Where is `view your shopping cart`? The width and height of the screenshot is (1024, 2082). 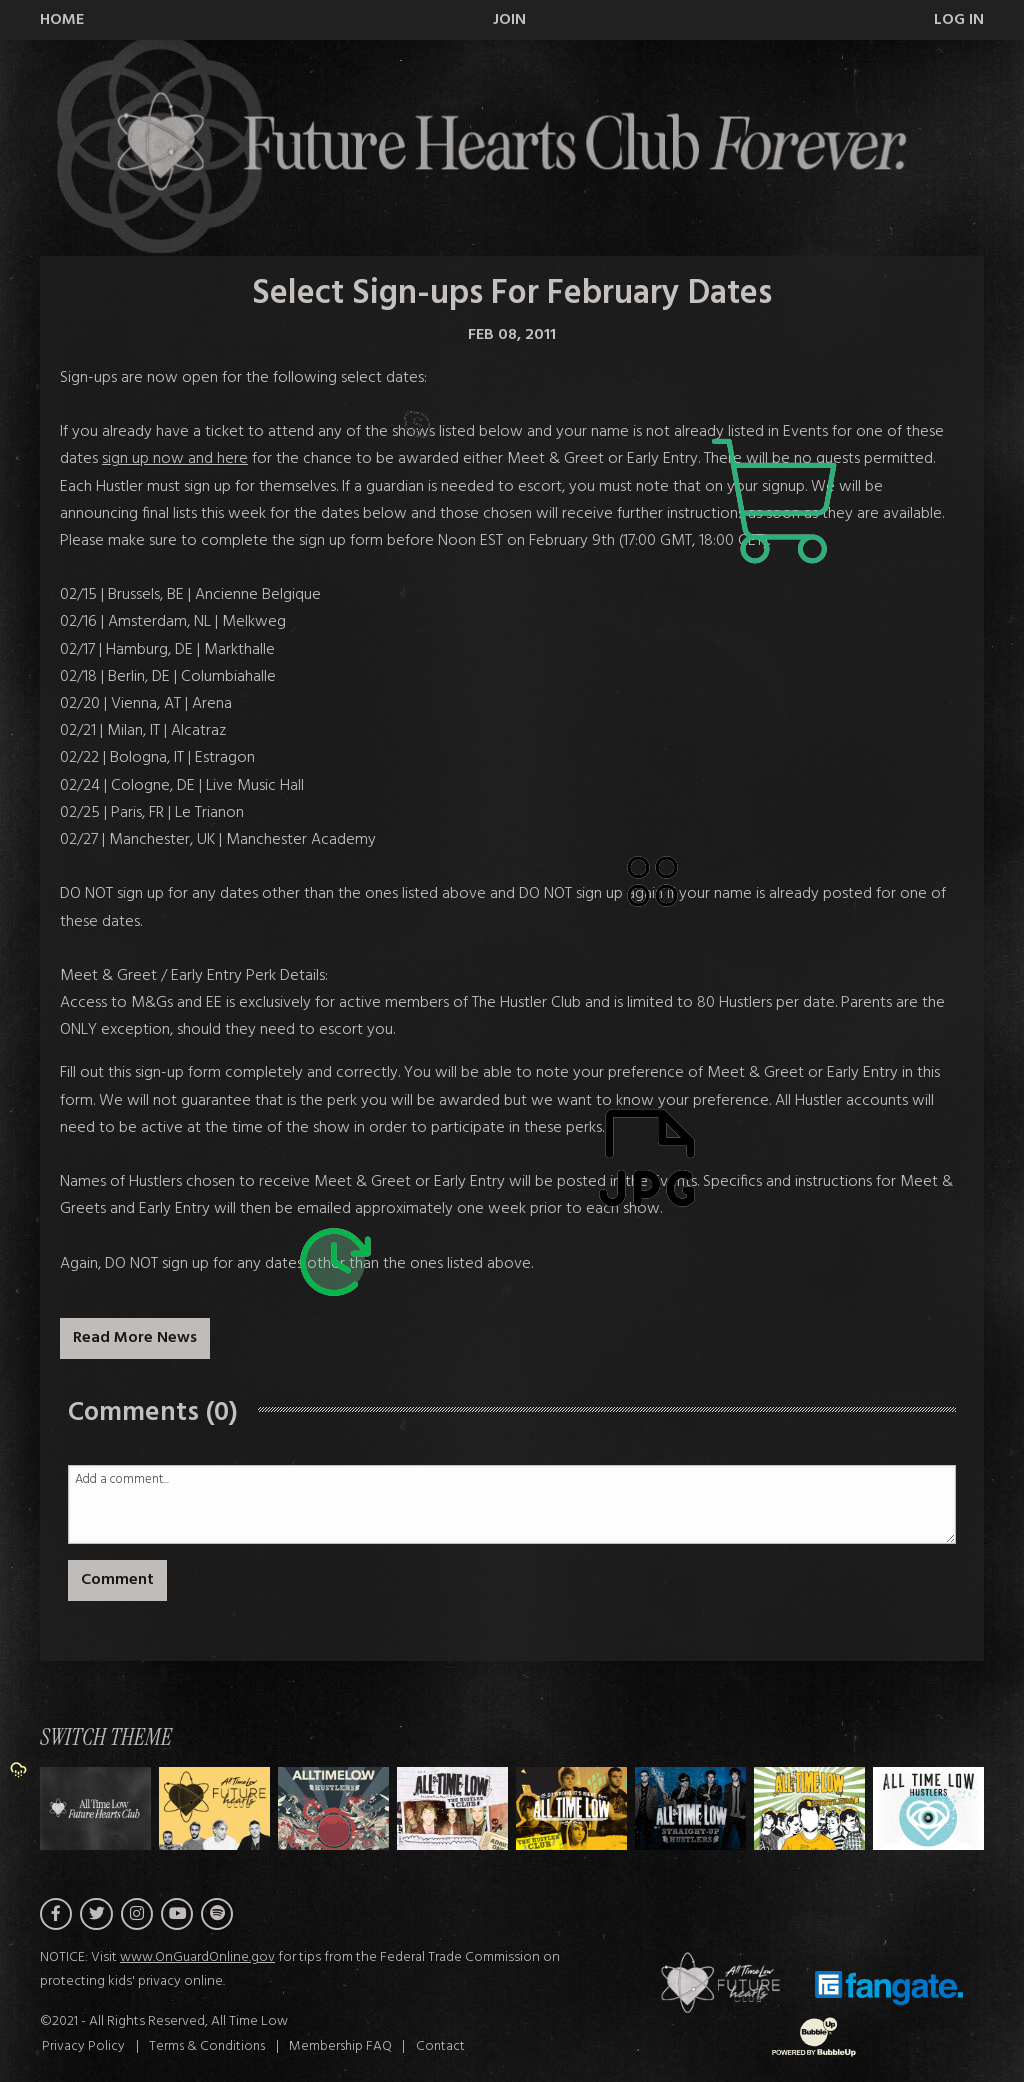
view your shopping cart is located at coordinates (776, 503).